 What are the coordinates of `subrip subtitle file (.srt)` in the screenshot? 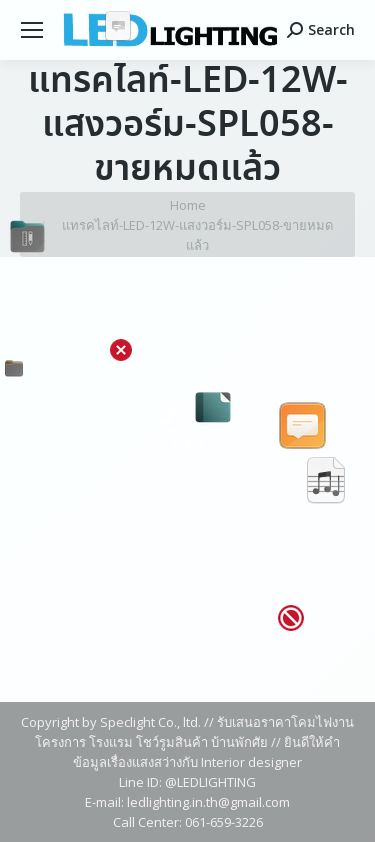 It's located at (118, 26).